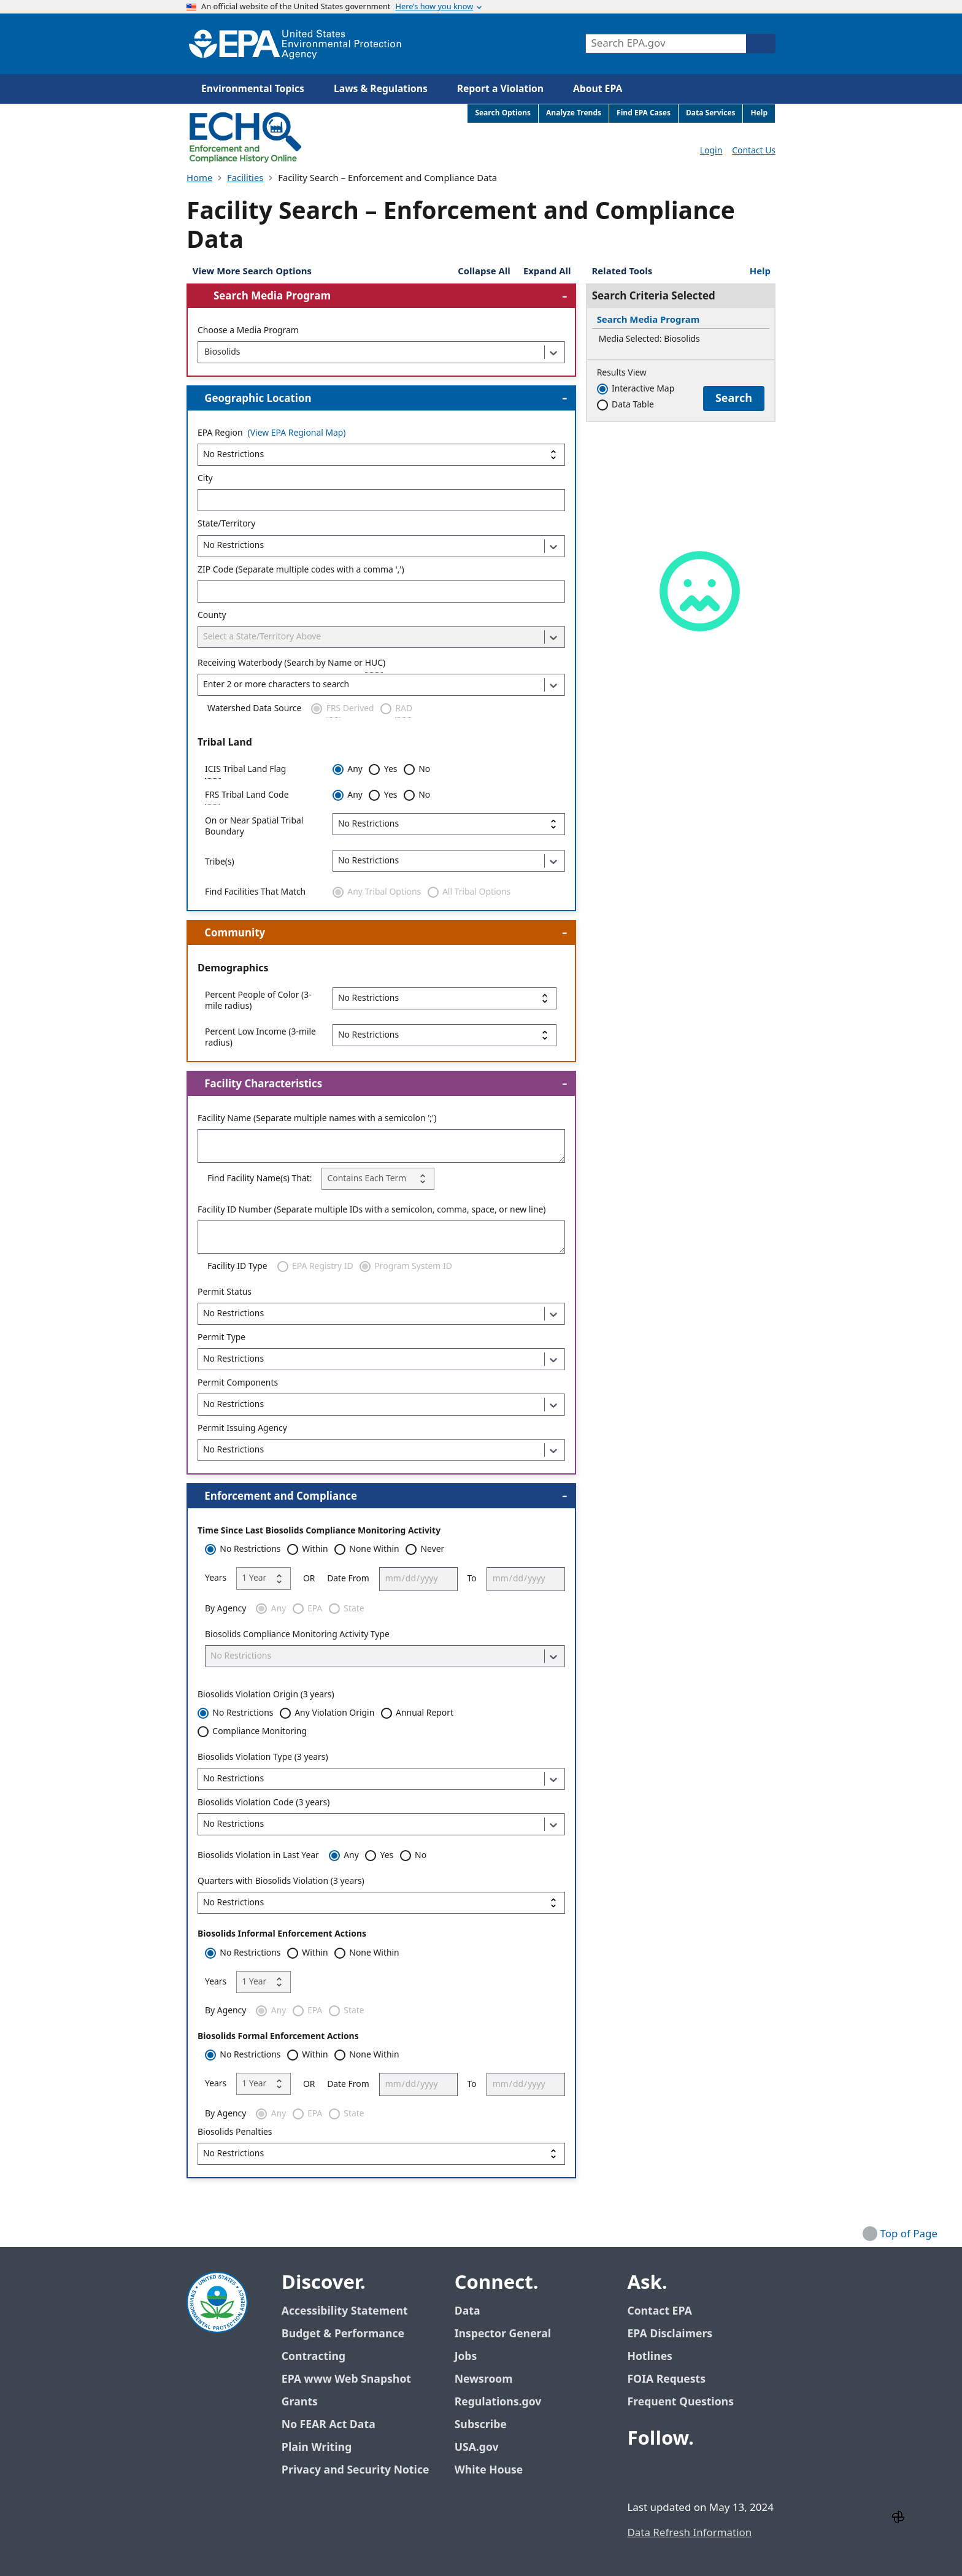  Describe the element at coordinates (898, 2517) in the screenshot. I see `open google photos app` at that location.